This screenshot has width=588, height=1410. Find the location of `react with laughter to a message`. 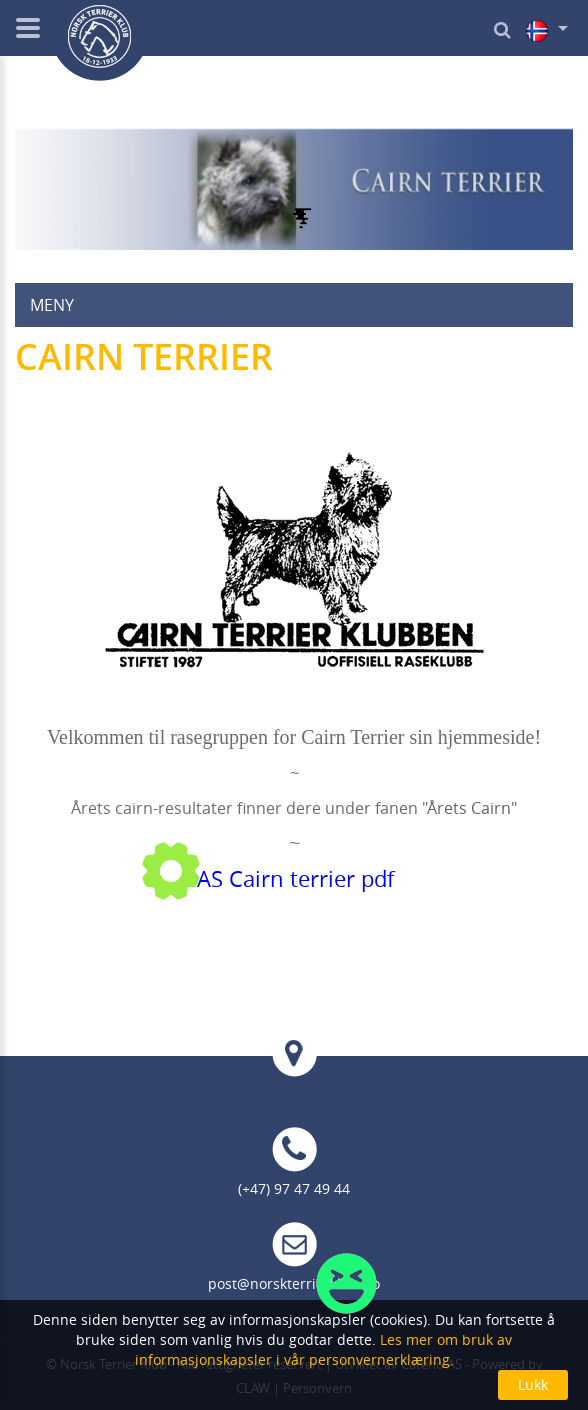

react with laughter to a message is located at coordinates (346, 1283).